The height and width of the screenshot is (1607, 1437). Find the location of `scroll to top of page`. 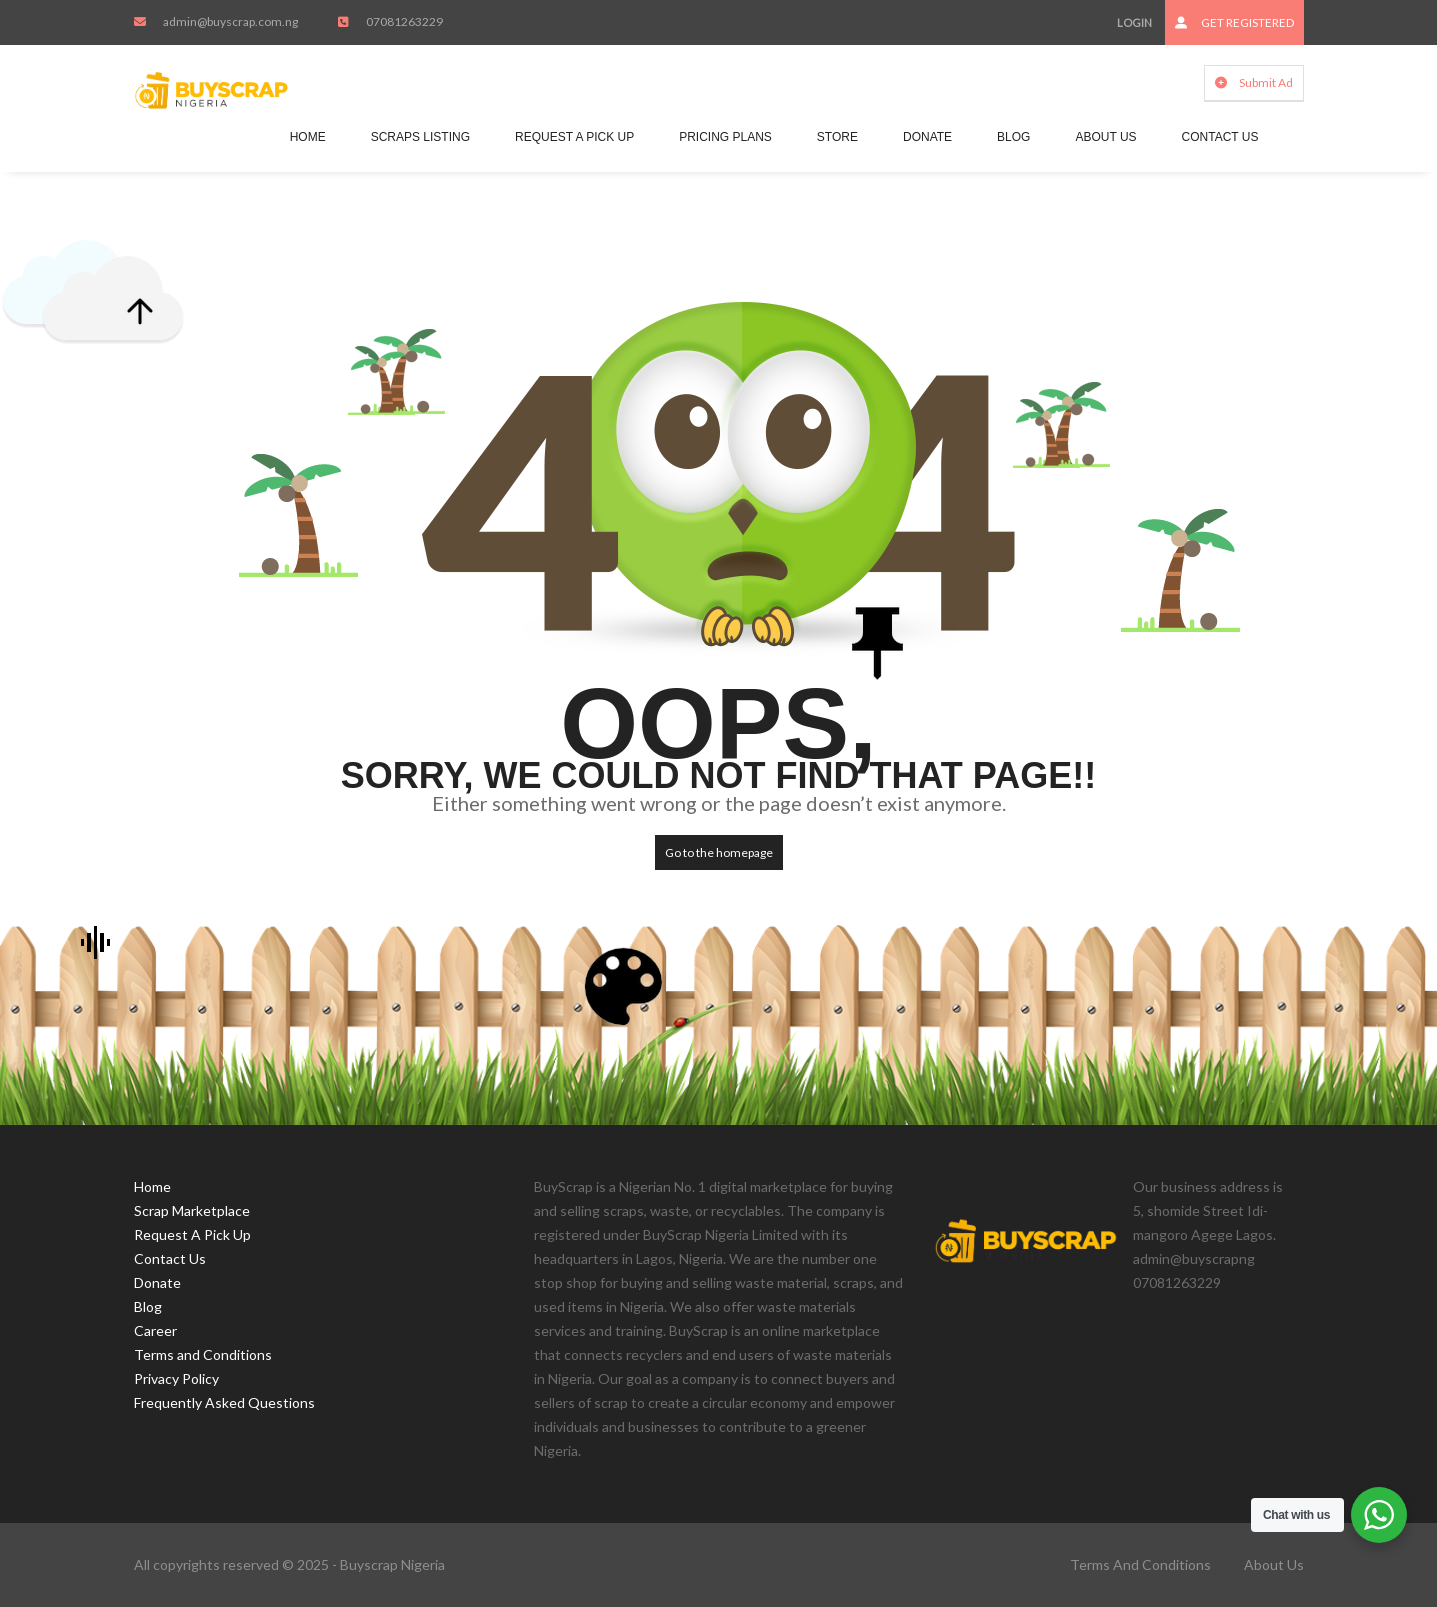

scroll to top of page is located at coordinates (140, 311).